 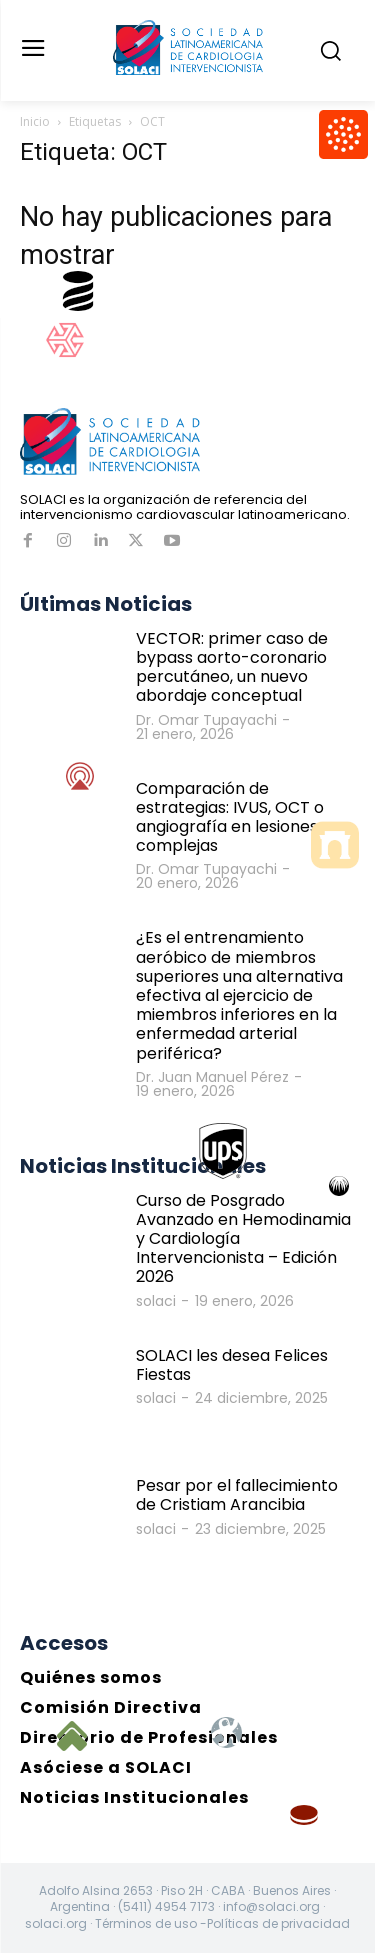 What do you see at coordinates (72, 1736) in the screenshot?
I see `palo alto software company logo` at bounding box center [72, 1736].